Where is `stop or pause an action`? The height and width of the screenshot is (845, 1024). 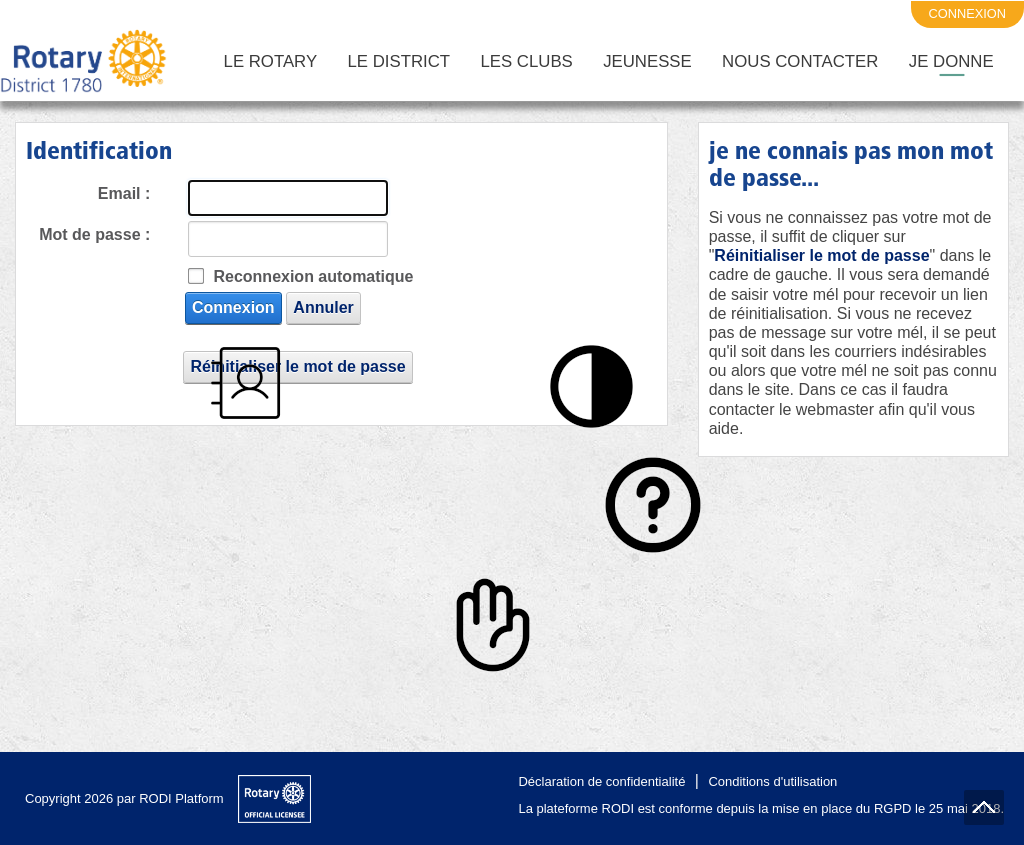 stop or pause an action is located at coordinates (493, 625).